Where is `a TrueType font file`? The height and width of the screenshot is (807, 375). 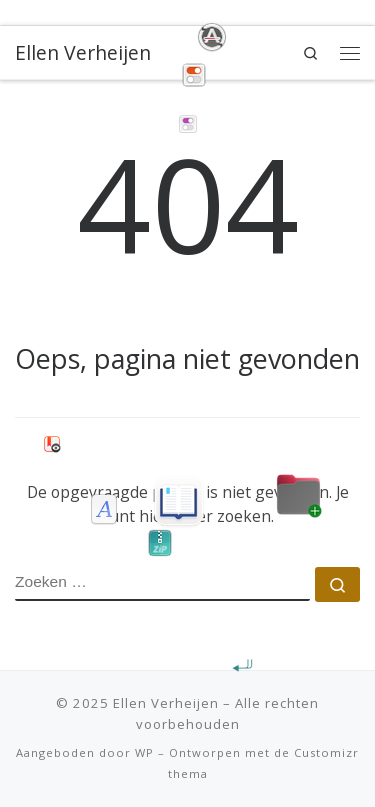 a TrueType font file is located at coordinates (104, 509).